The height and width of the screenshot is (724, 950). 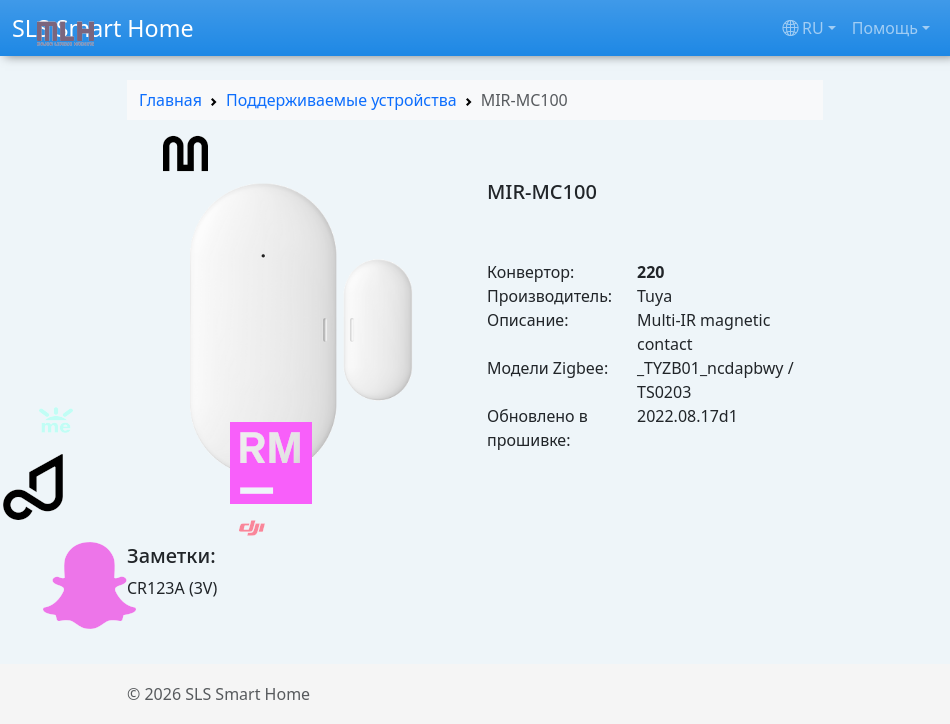 I want to click on visit the Major League Hacking website, so click(x=65, y=33).